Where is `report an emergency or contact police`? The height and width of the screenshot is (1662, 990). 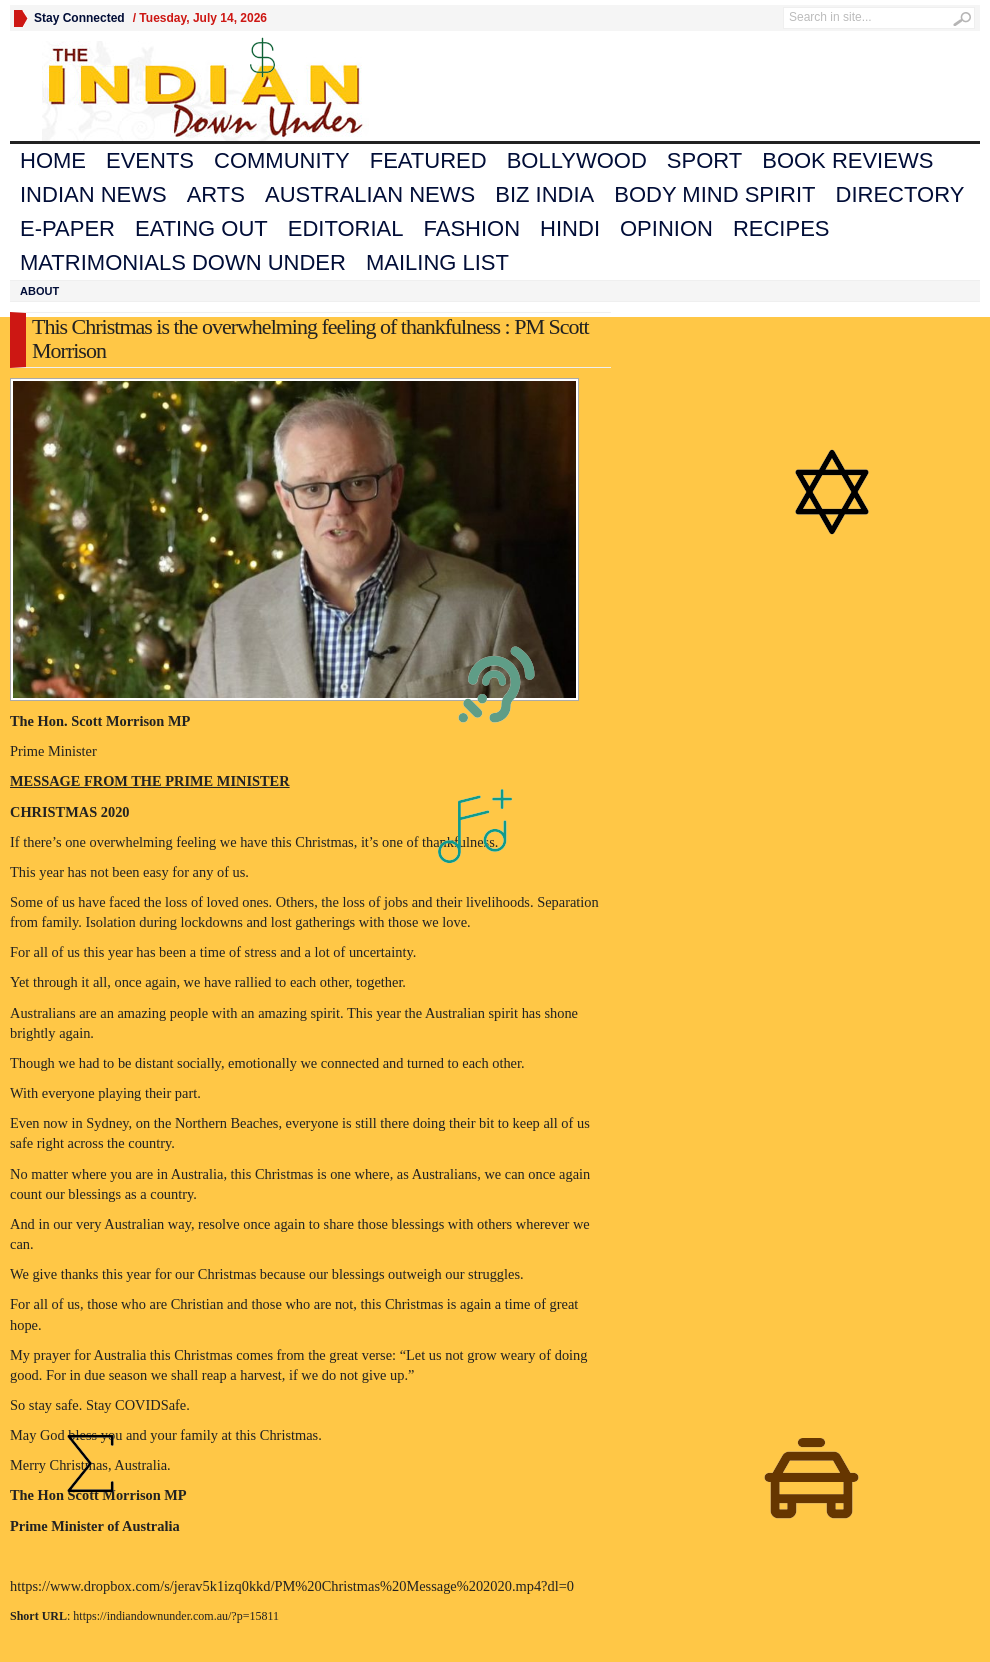 report an emergency or contact police is located at coordinates (811, 1483).